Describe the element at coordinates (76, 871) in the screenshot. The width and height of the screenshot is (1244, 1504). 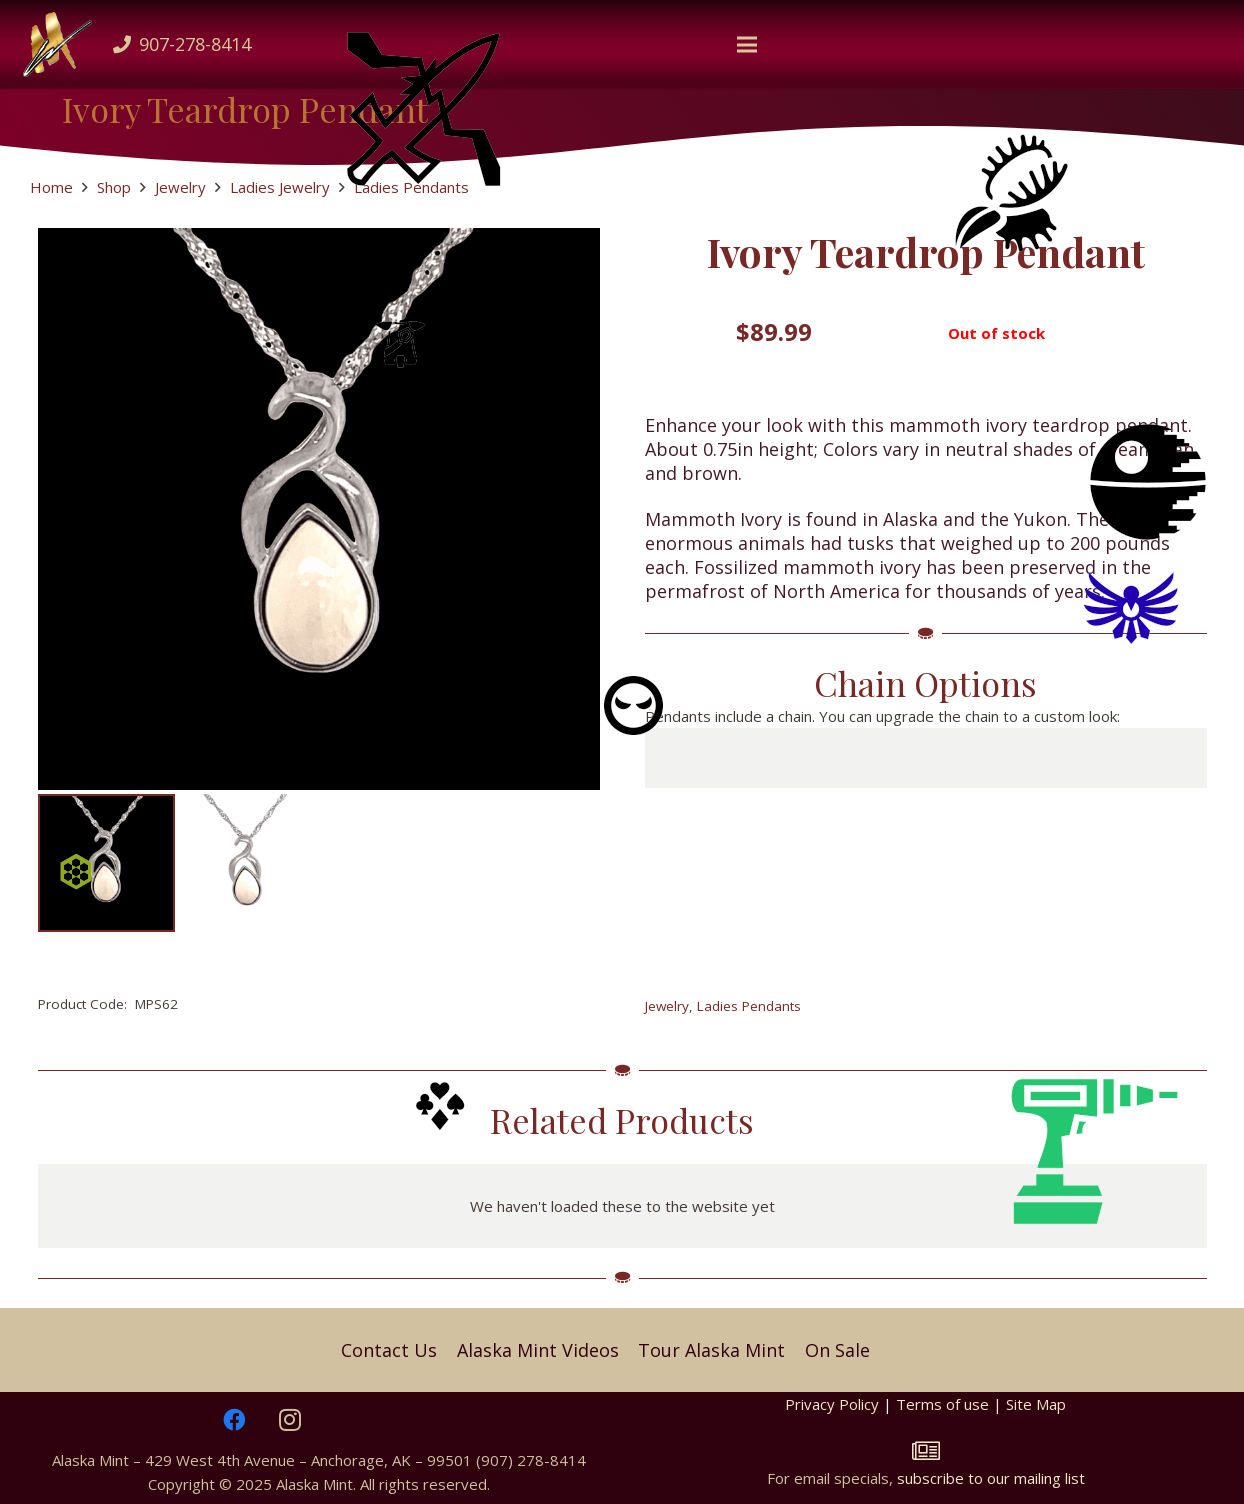
I see `access hive or colony management features` at that location.